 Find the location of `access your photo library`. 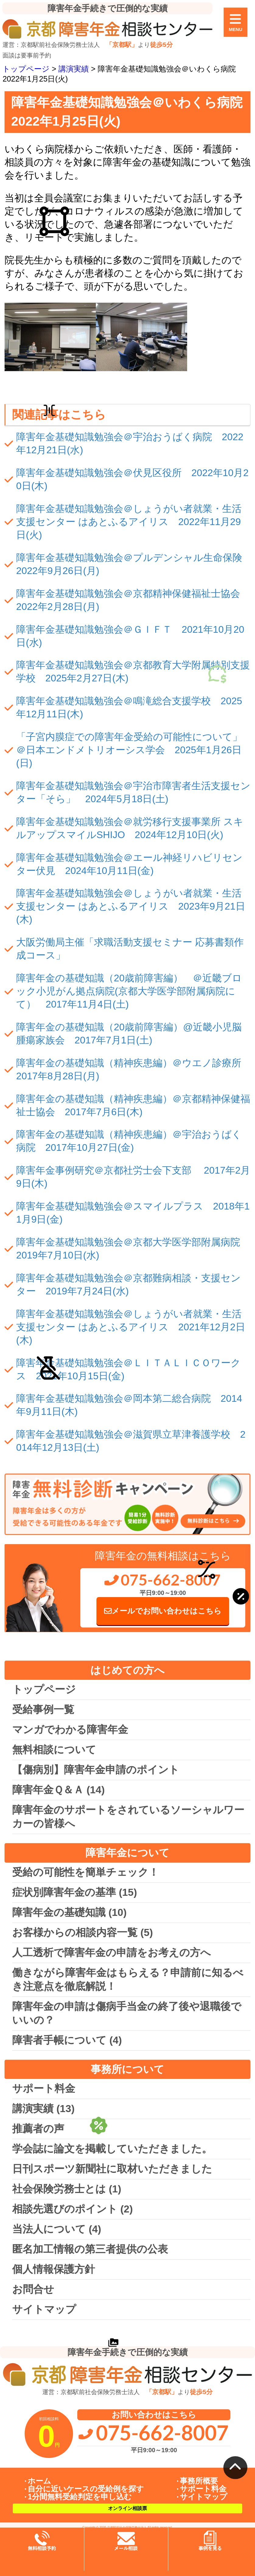

access your photo library is located at coordinates (113, 2342).